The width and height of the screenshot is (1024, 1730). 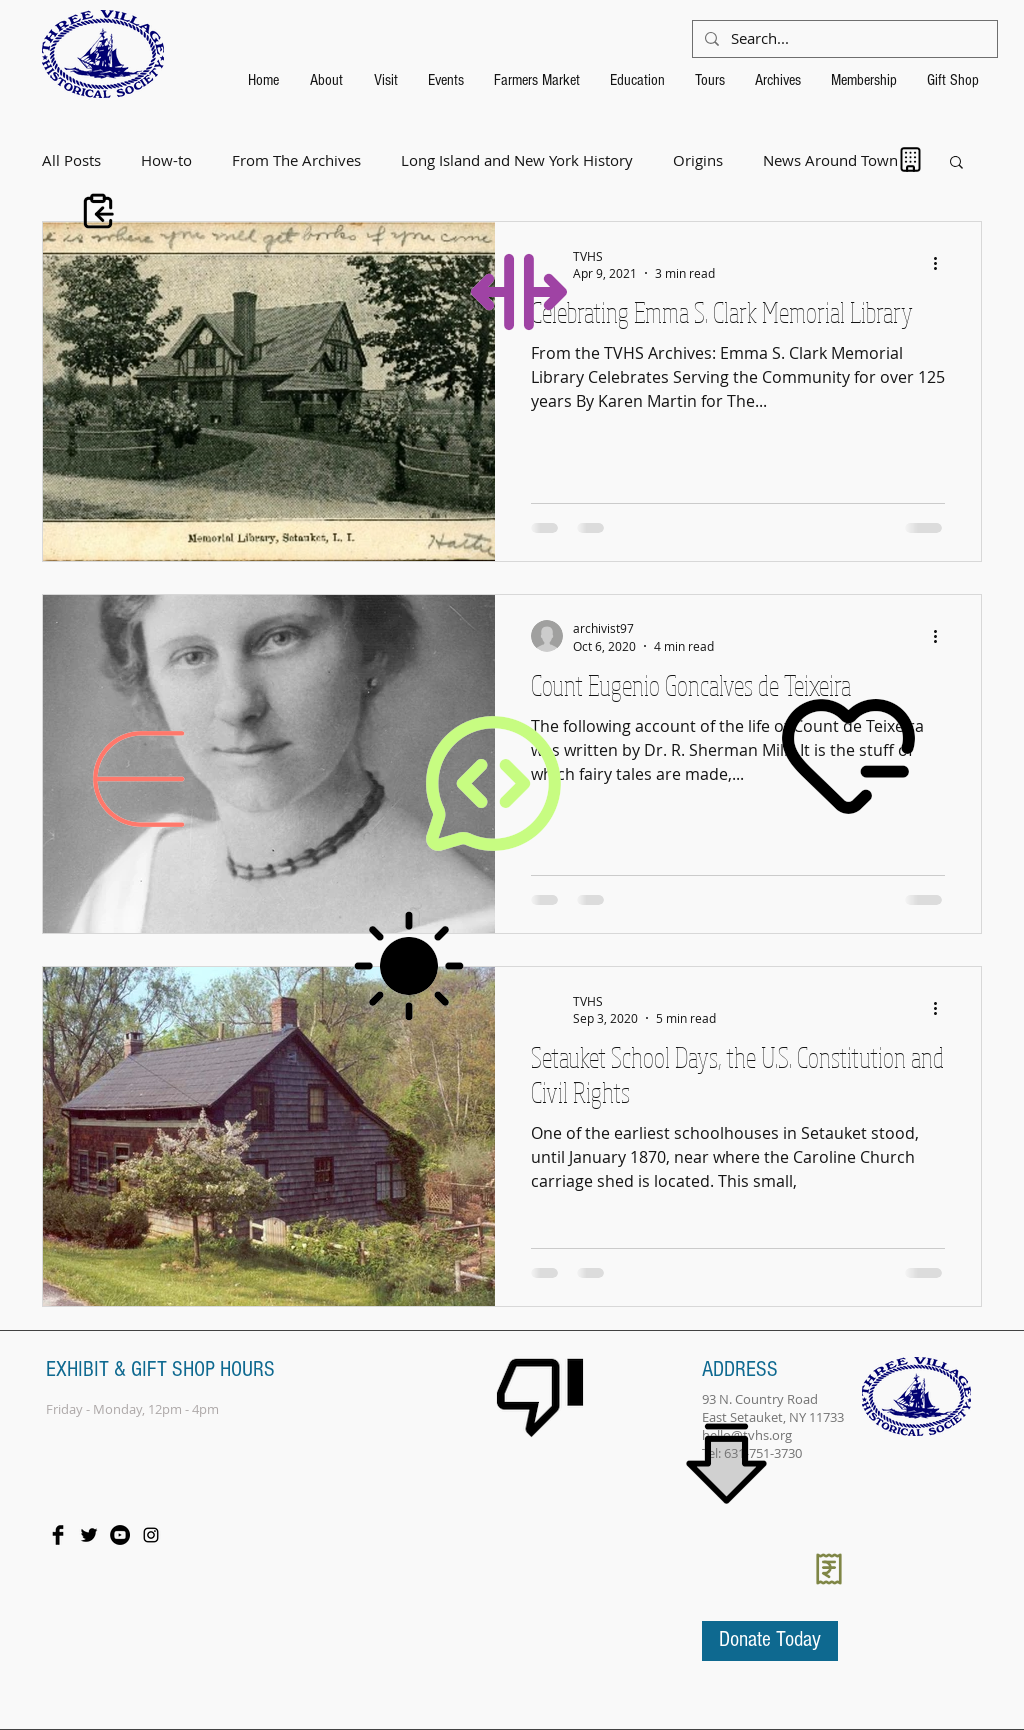 What do you see at coordinates (726, 1460) in the screenshot?
I see `download file or content` at bounding box center [726, 1460].